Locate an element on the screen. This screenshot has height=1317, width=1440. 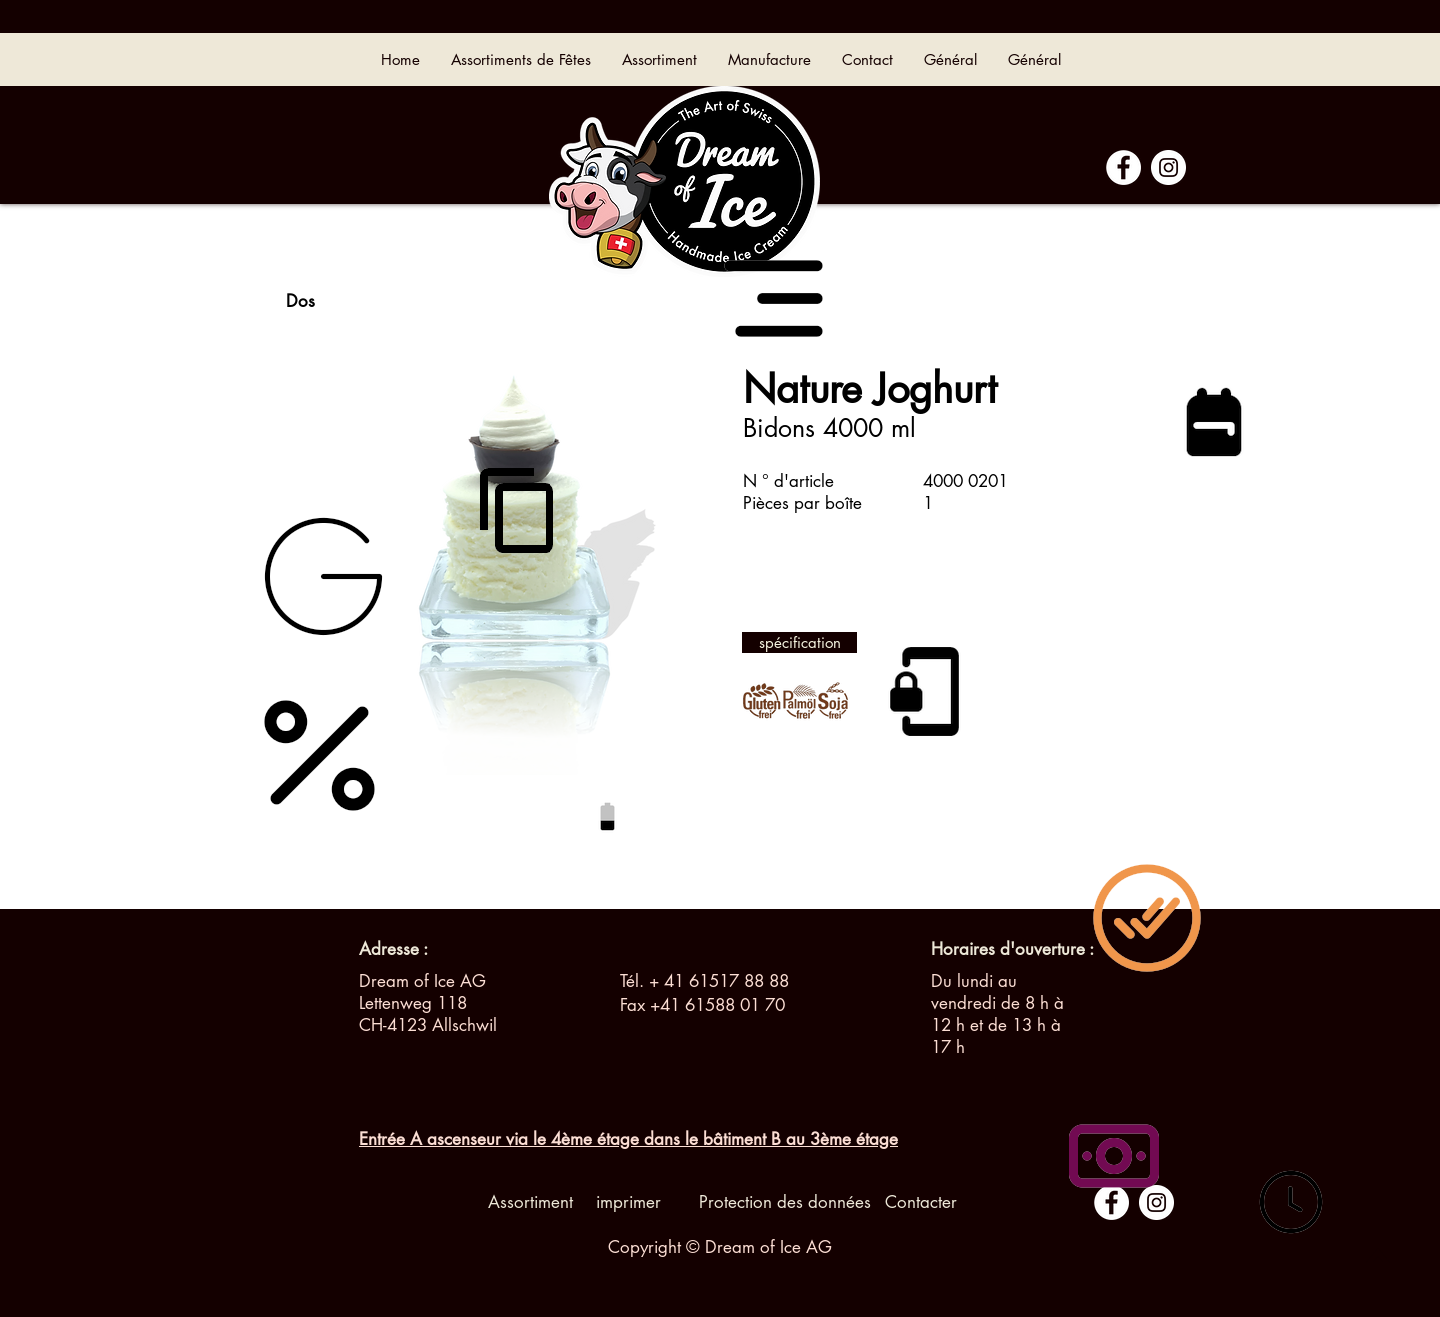
indicates battery level at 30% is located at coordinates (607, 816).